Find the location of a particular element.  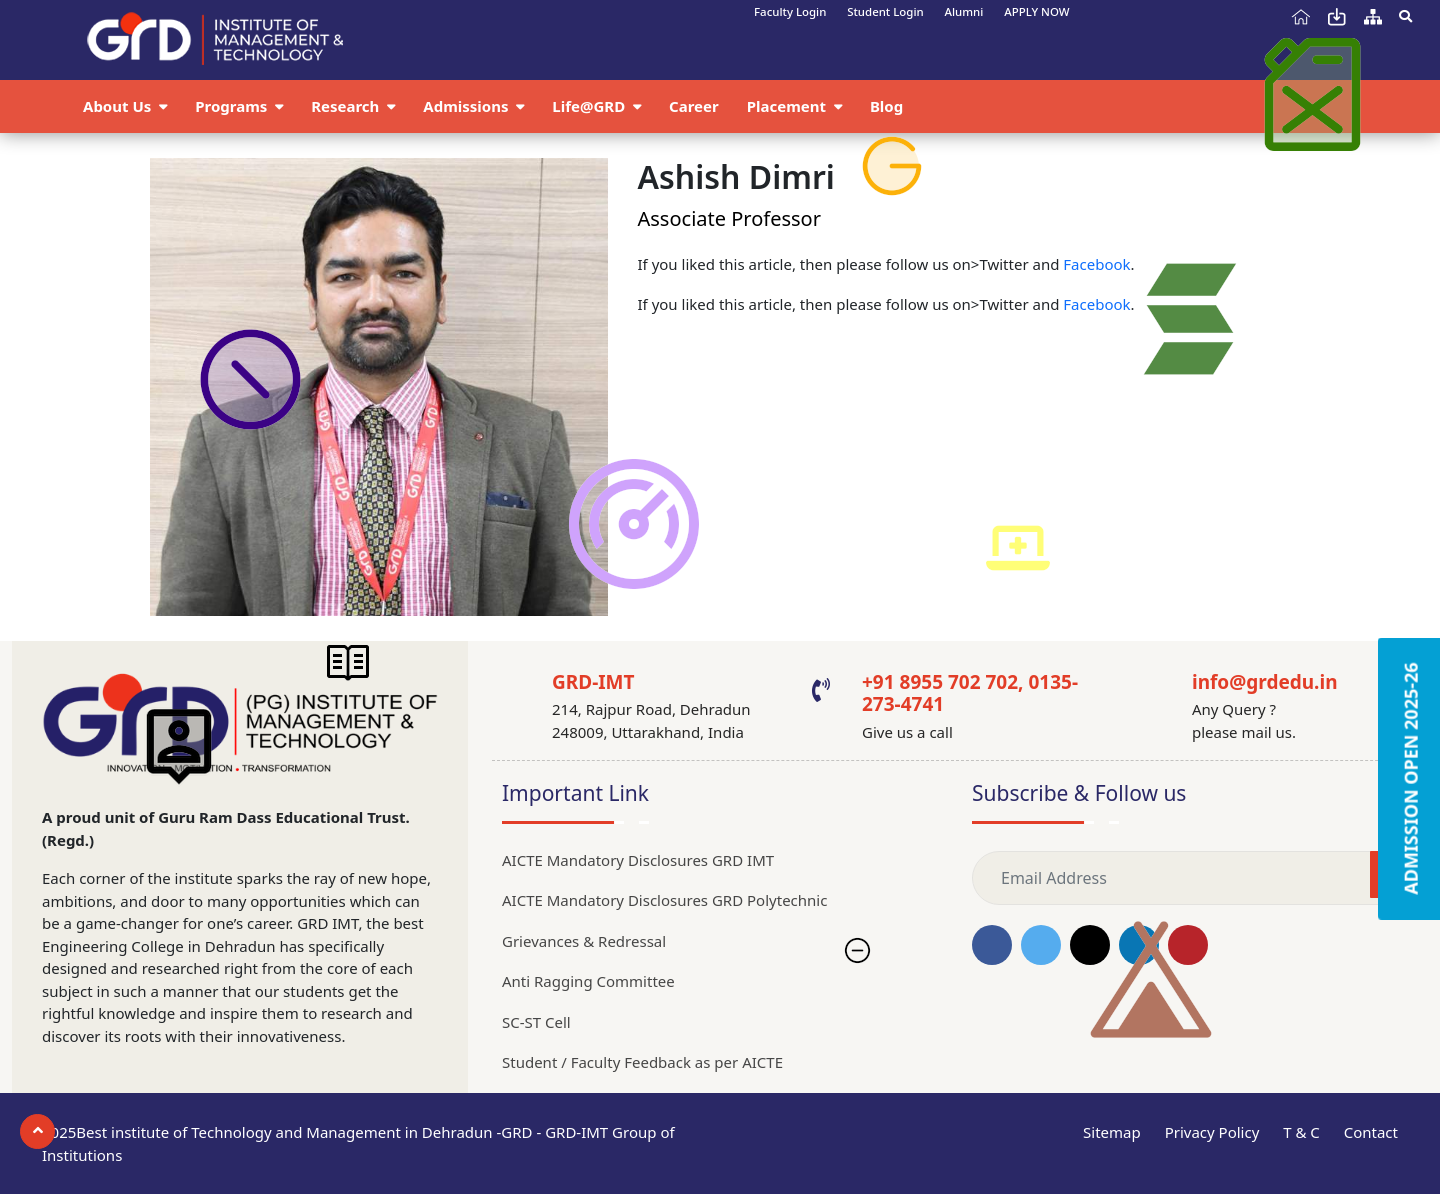

view stacked layers or map overlays is located at coordinates (1190, 319).